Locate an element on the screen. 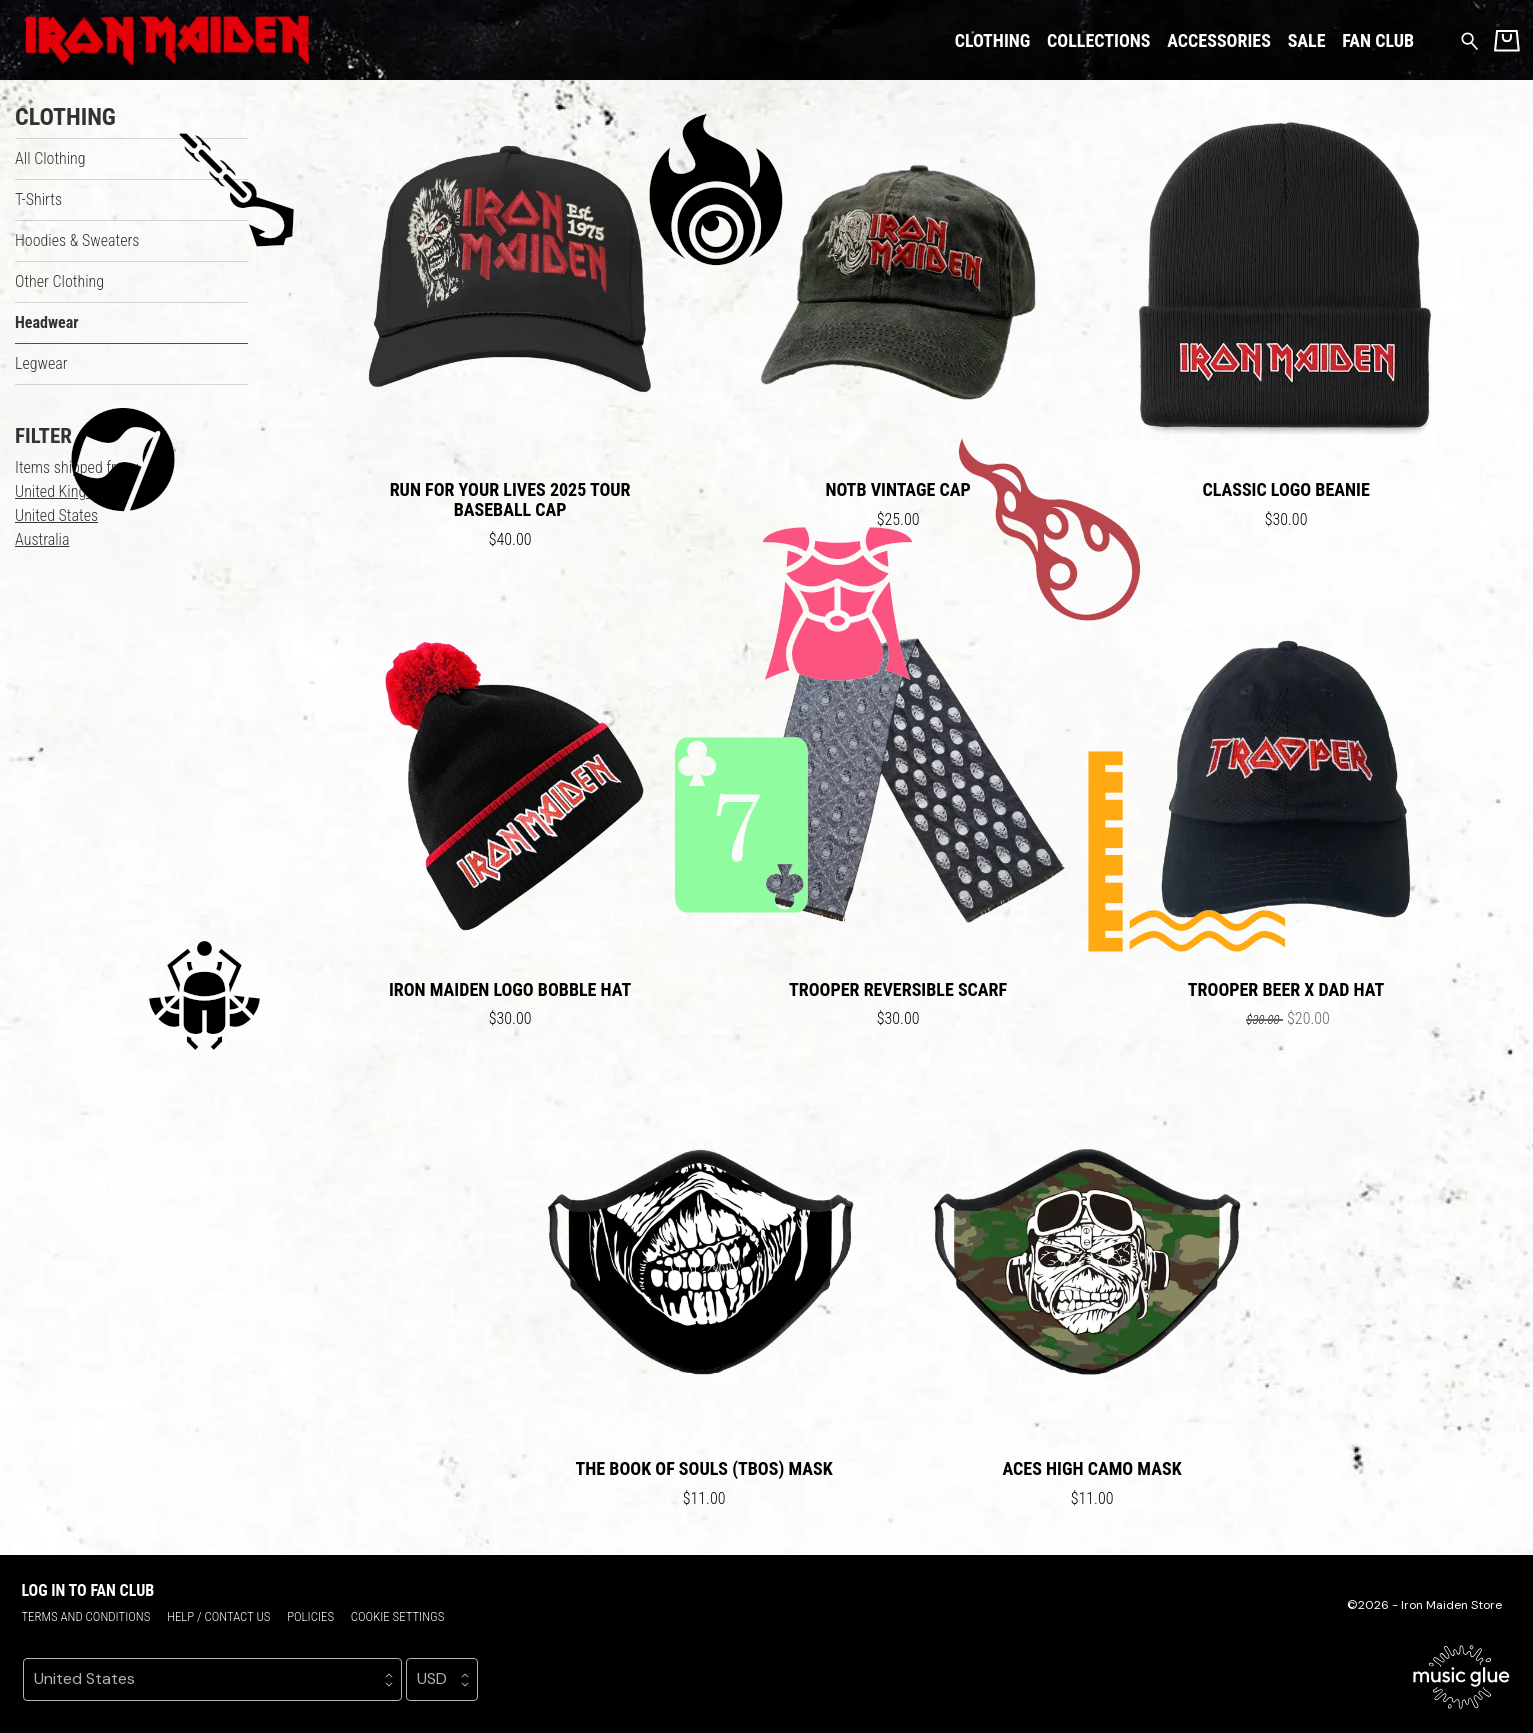 This screenshot has height=1733, width=1533. seven of clubs playing card is located at coordinates (741, 825).